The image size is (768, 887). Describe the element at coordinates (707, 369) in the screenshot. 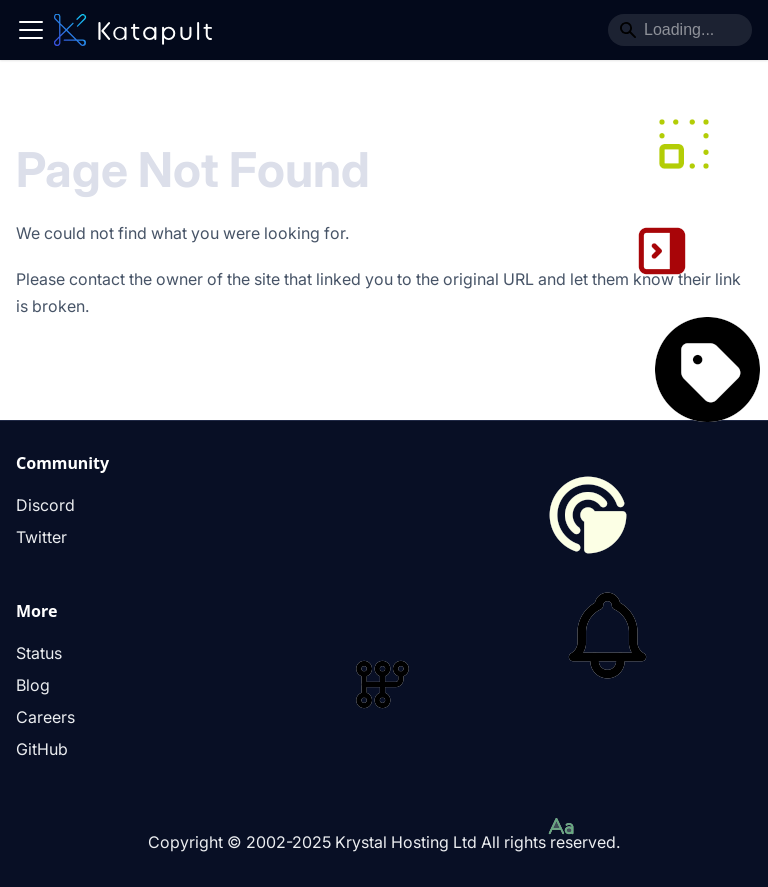

I see `view tagged items in your feed` at that location.